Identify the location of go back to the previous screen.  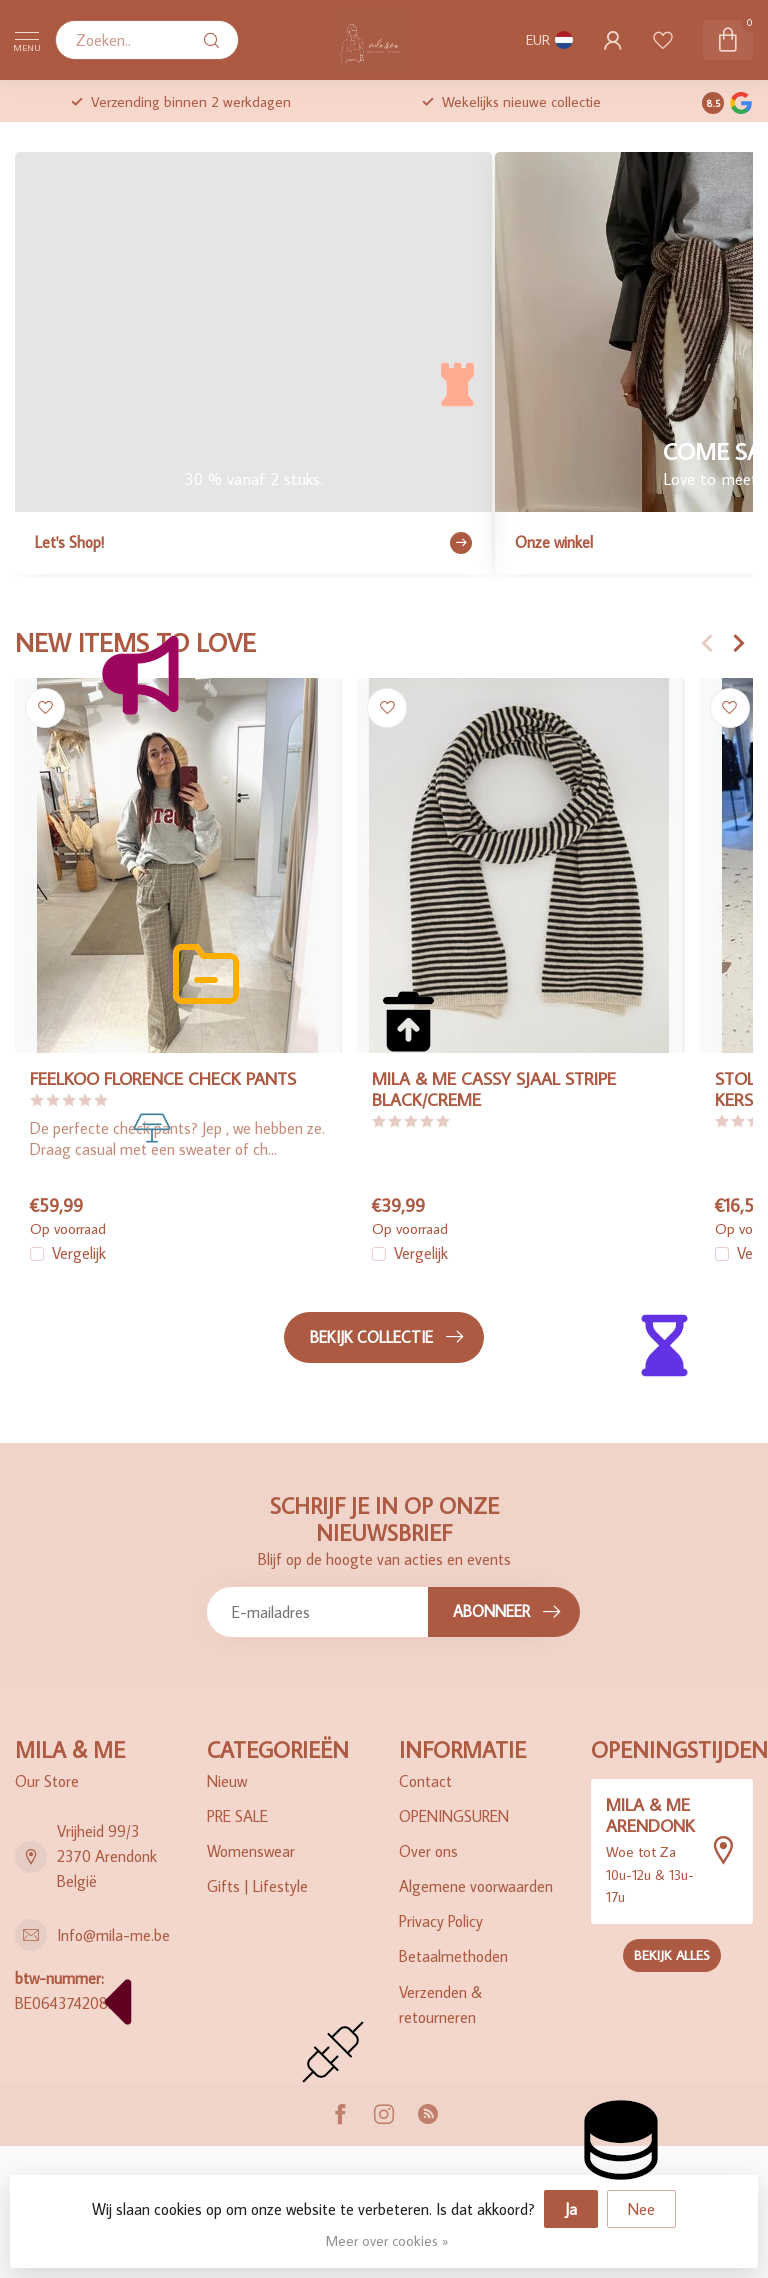
(120, 2002).